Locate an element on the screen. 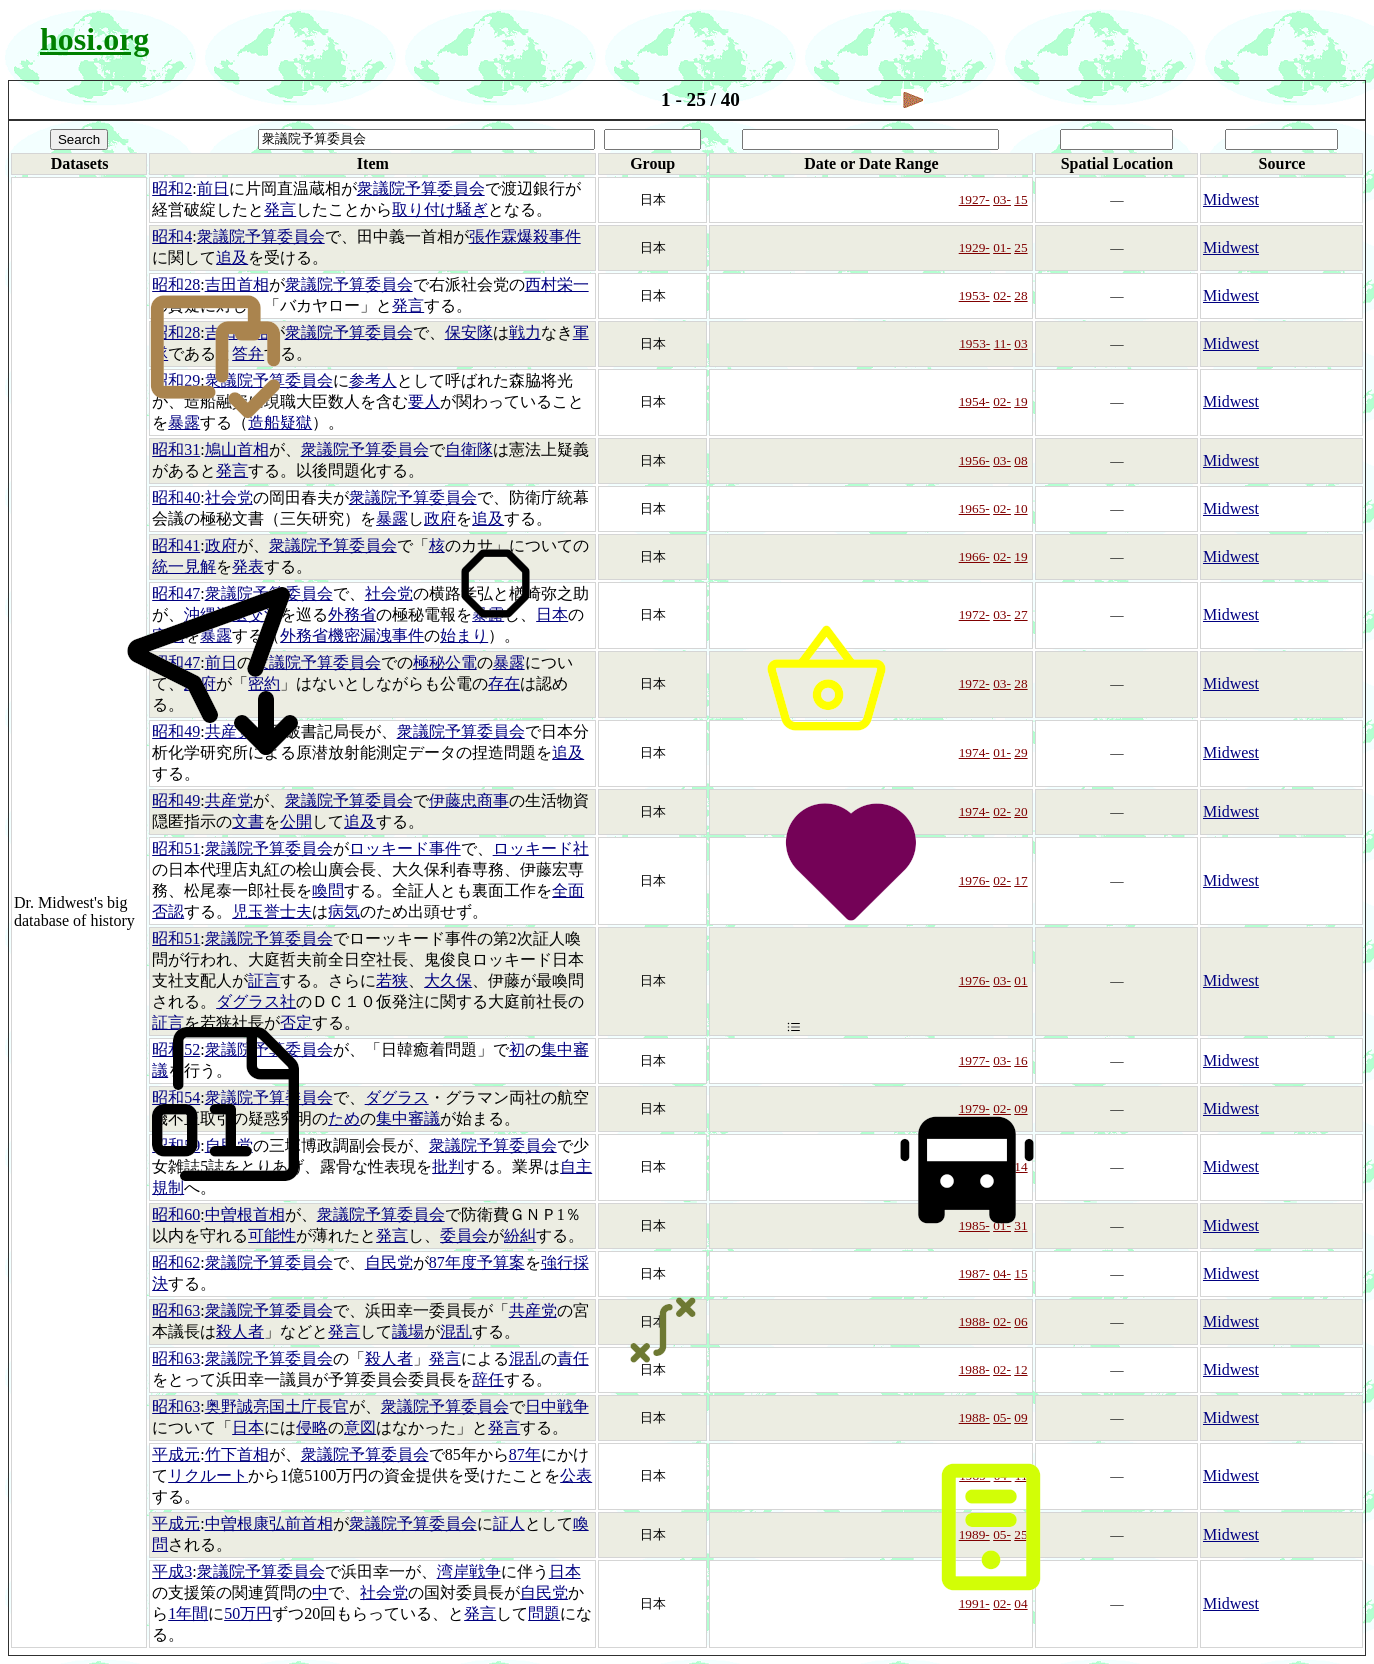  add to favorites is located at coordinates (851, 862).